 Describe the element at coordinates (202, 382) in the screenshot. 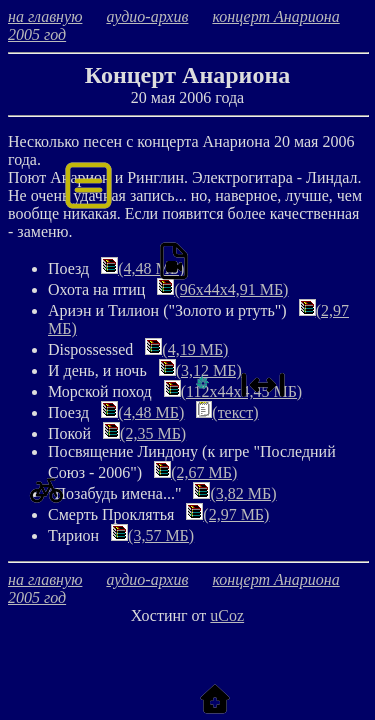

I see `open files by pinwheel app` at that location.